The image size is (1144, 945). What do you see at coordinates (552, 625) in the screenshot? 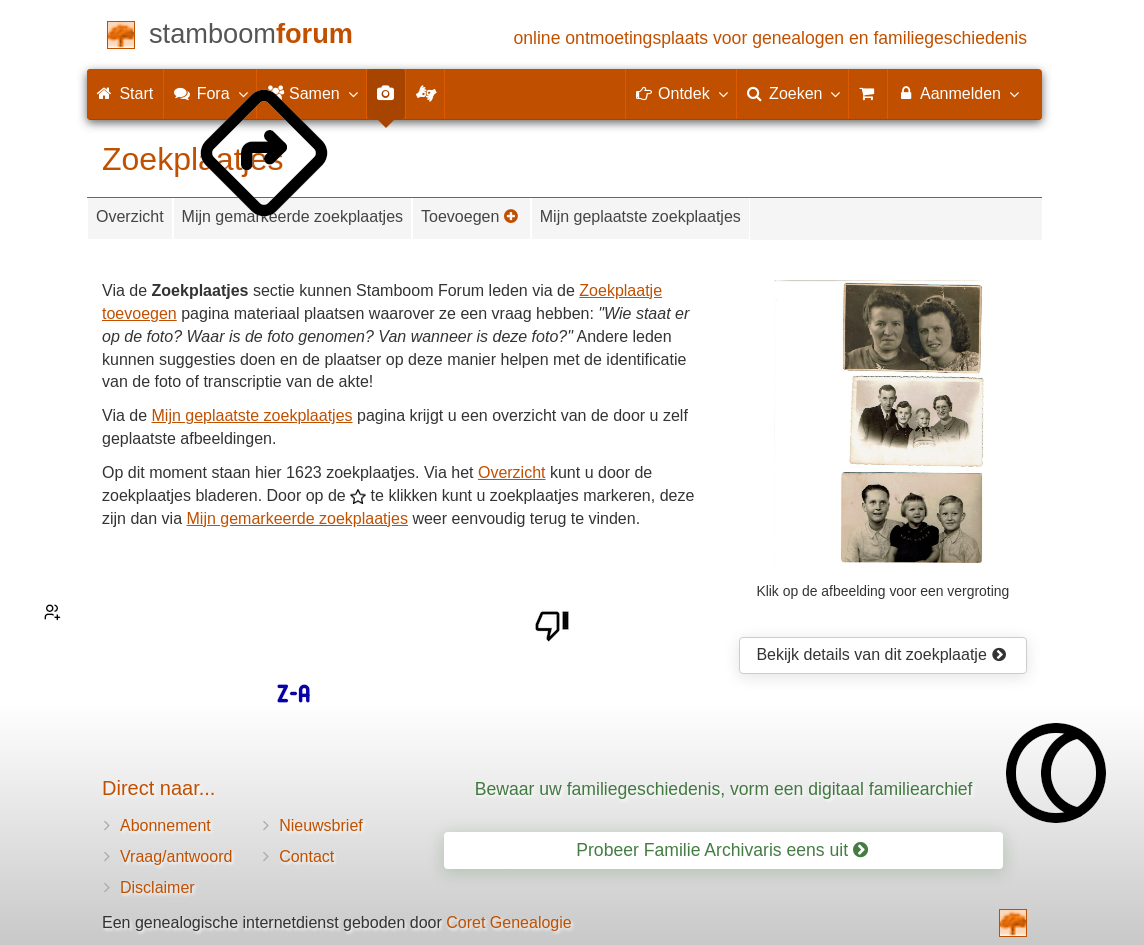
I see `dislike or downvote content` at bounding box center [552, 625].